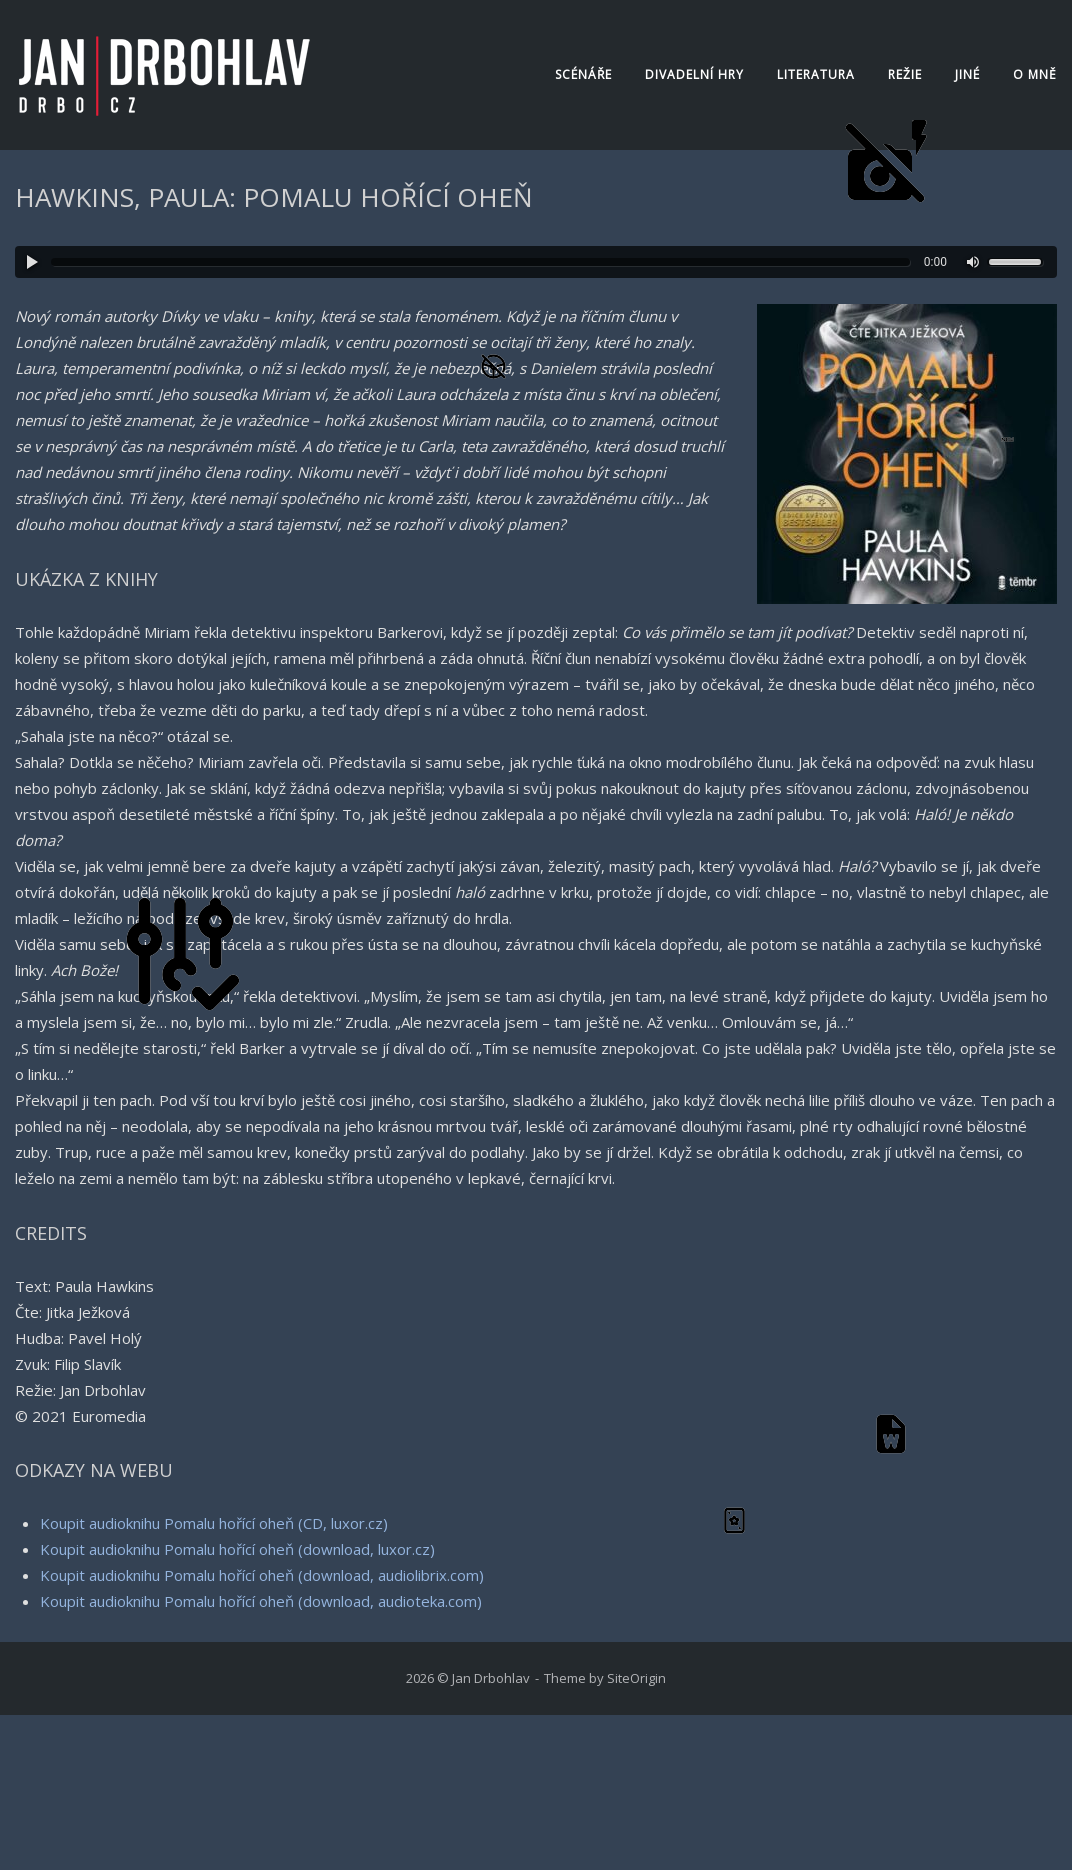  What do you see at coordinates (1007, 439) in the screenshot?
I see `indicates new content or recently added items` at bounding box center [1007, 439].